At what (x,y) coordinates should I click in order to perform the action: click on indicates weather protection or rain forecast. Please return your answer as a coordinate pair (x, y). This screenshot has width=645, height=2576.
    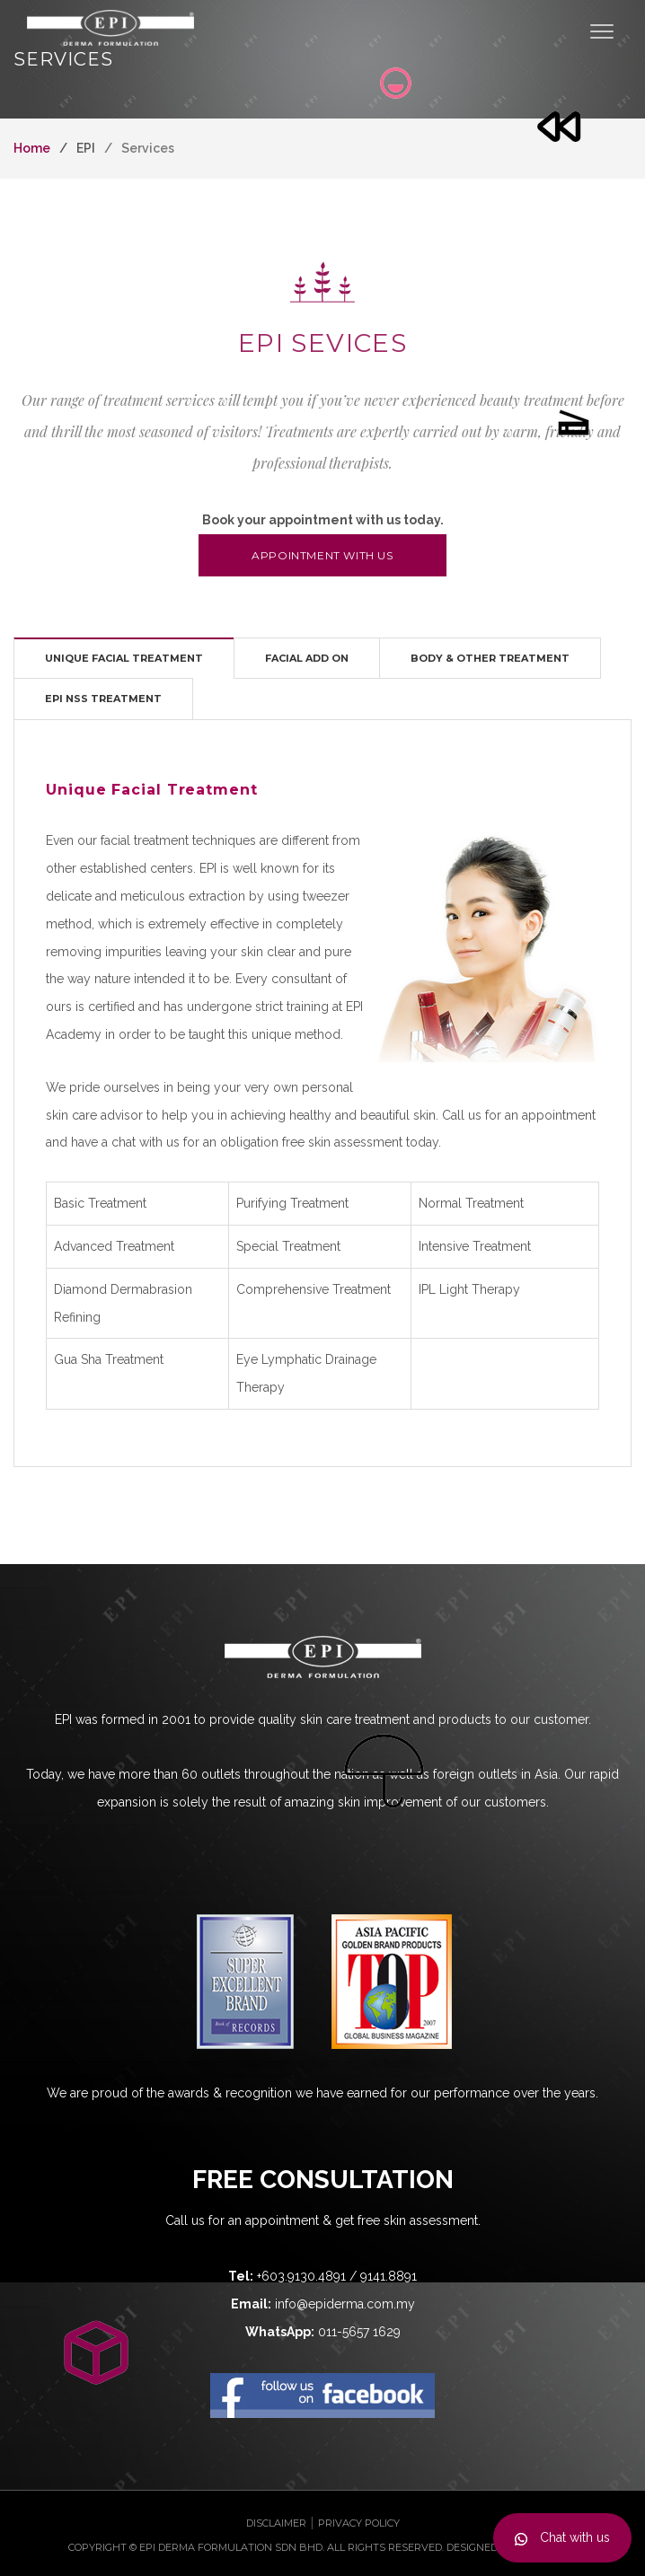
    Looking at the image, I should click on (384, 1771).